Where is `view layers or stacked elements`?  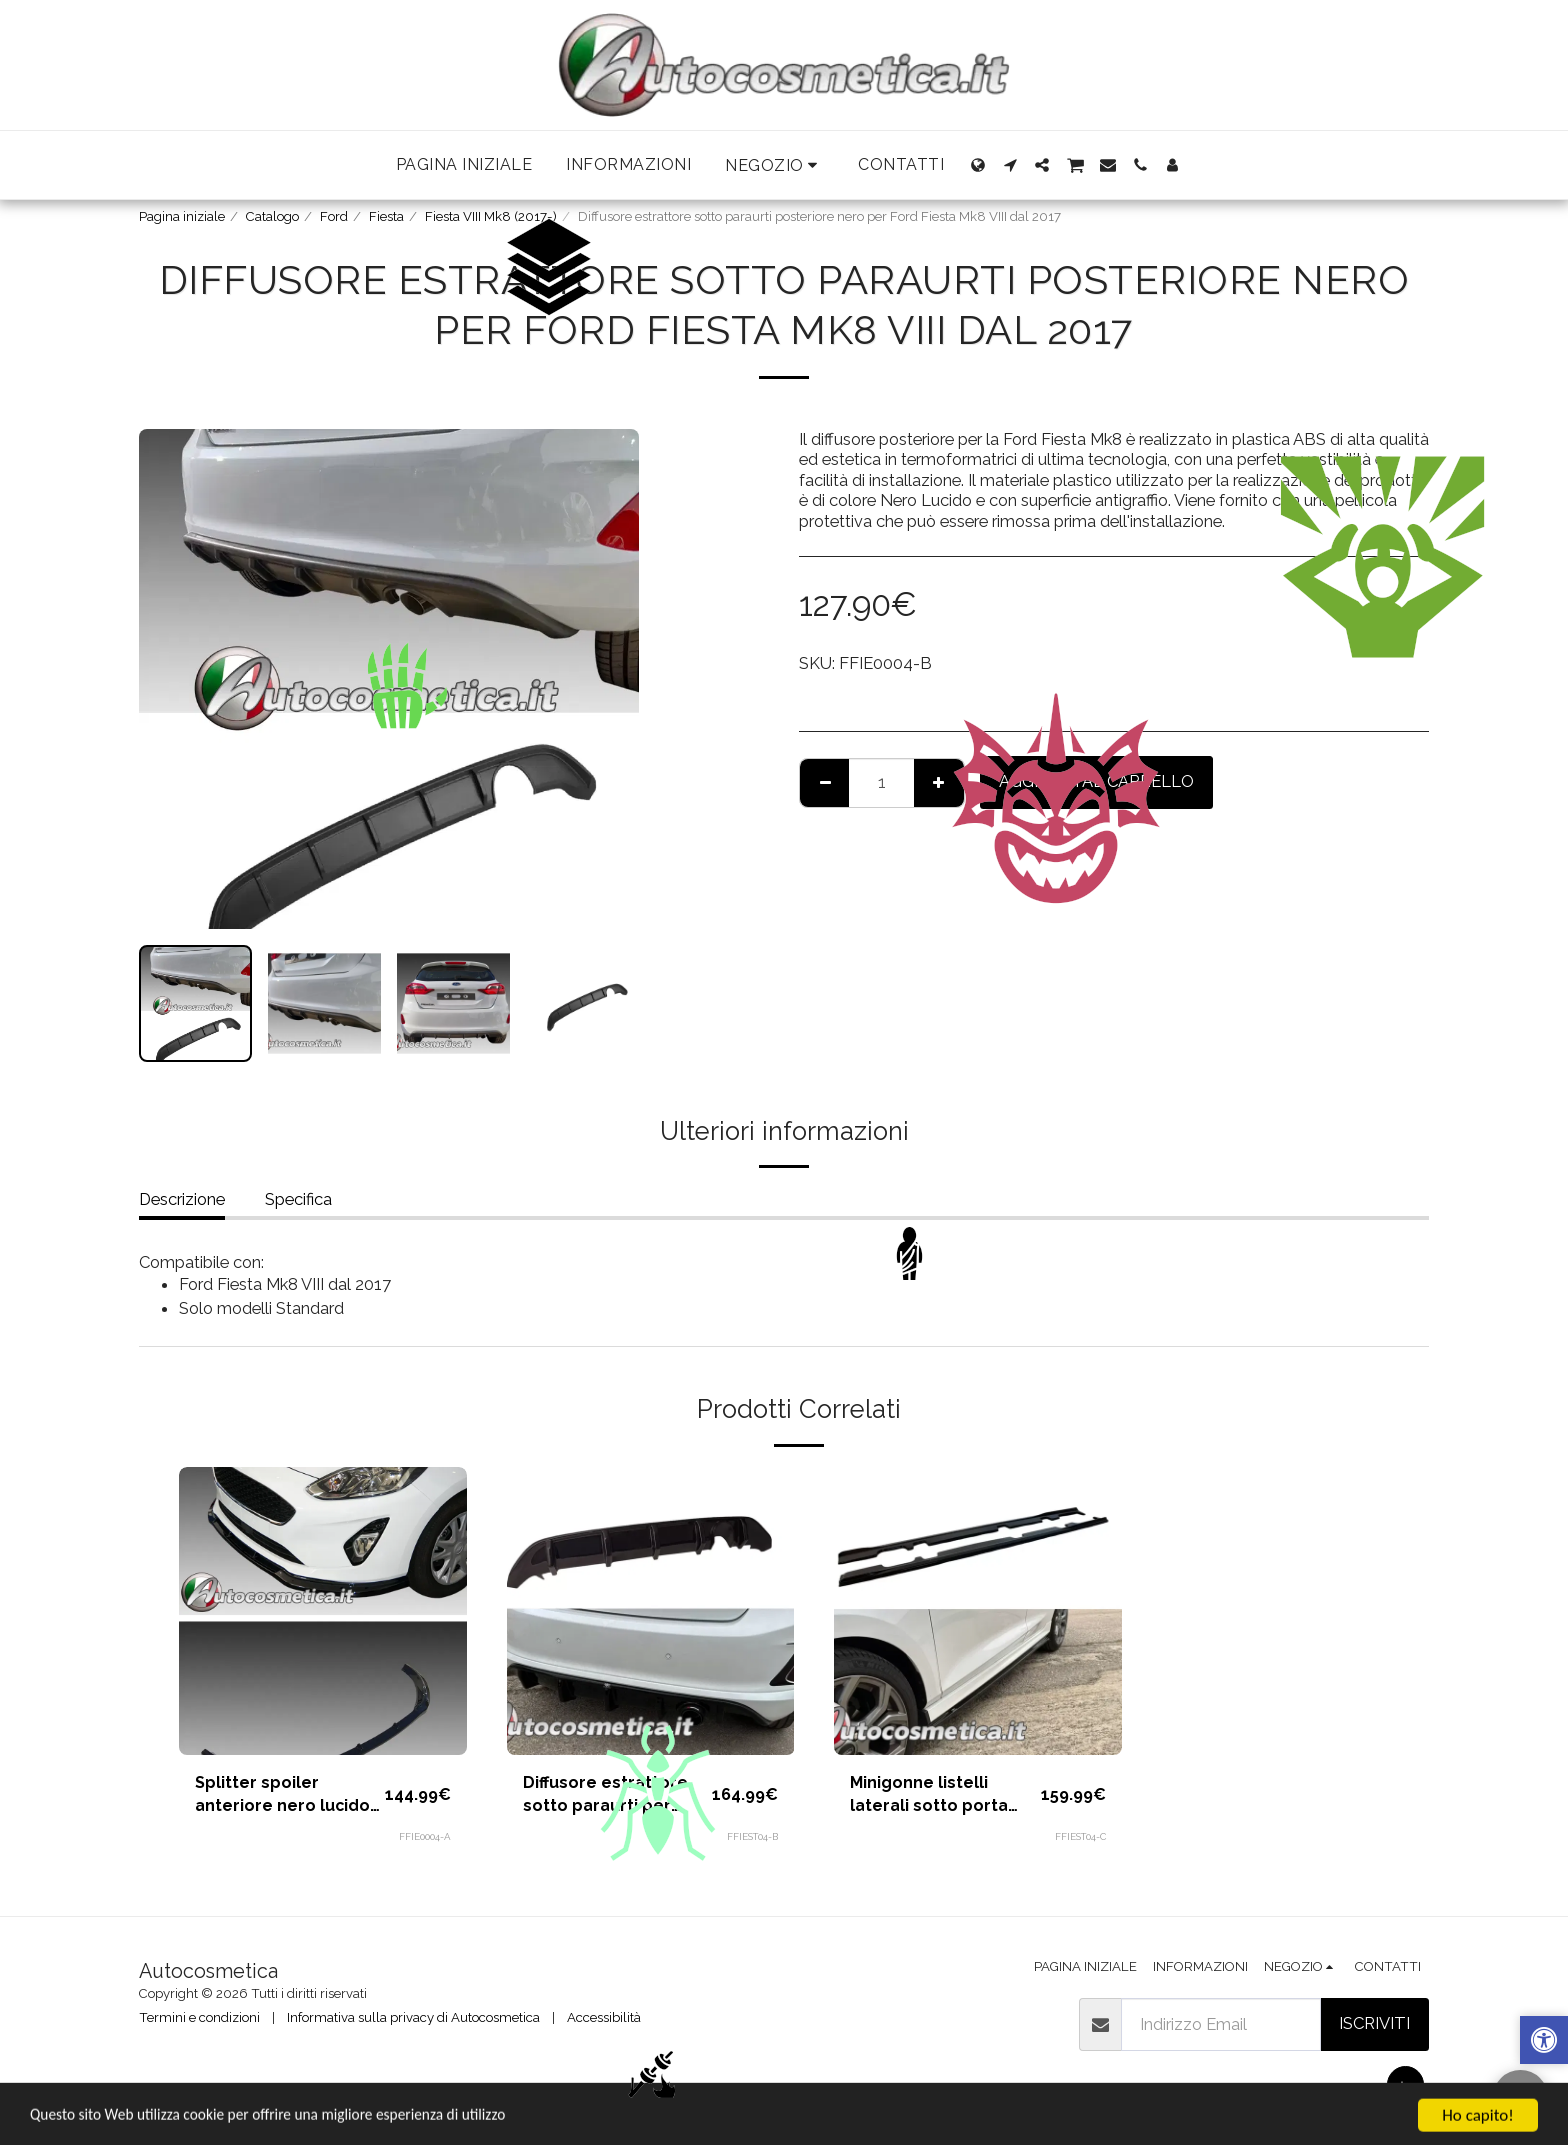
view layers or stacked elements is located at coordinates (549, 267).